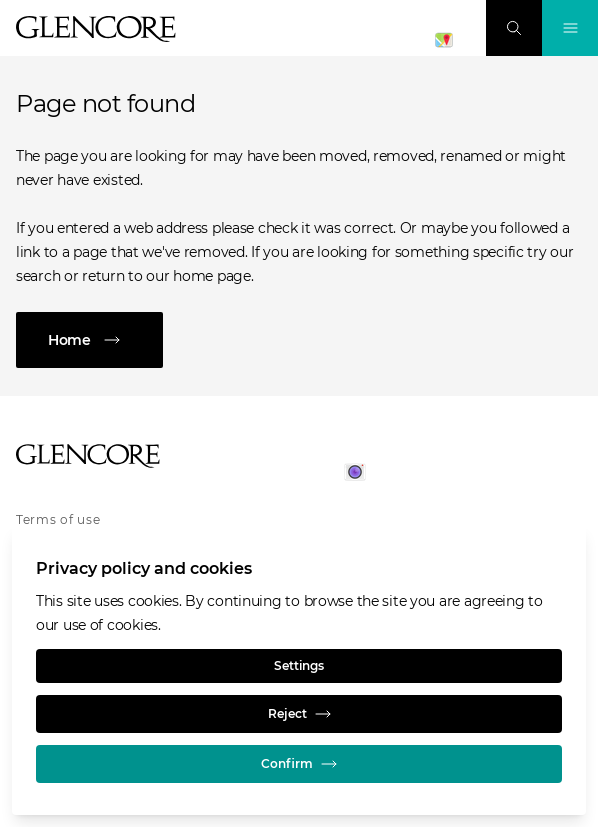  Describe the element at coordinates (355, 472) in the screenshot. I see `open cheese webcam application` at that location.